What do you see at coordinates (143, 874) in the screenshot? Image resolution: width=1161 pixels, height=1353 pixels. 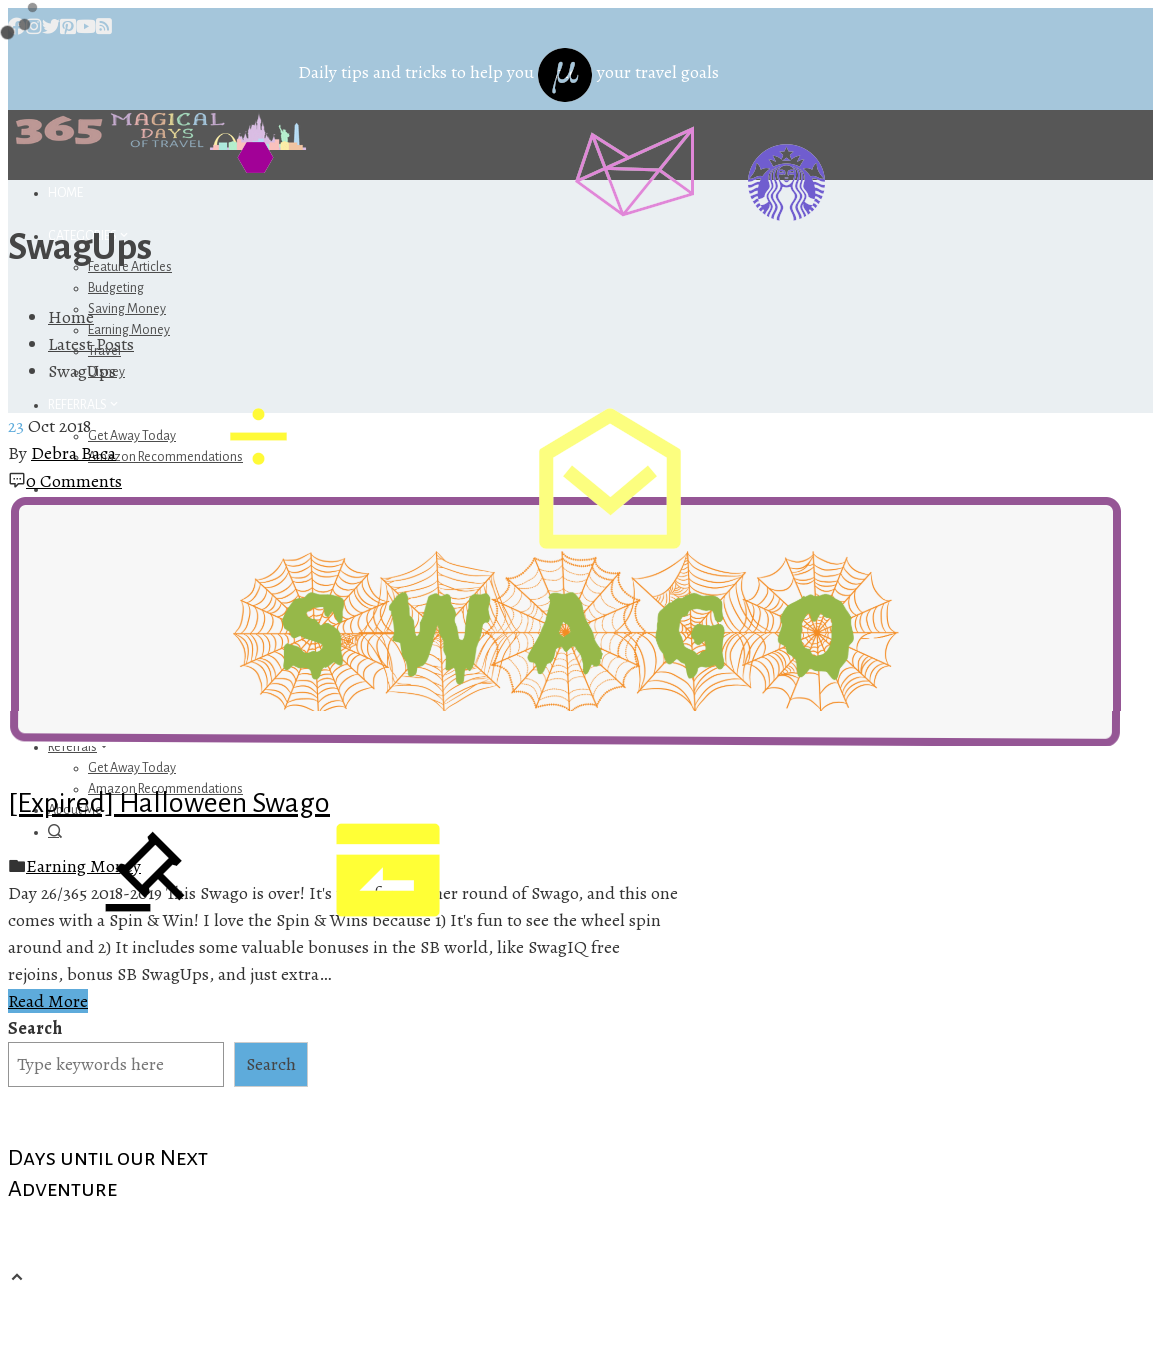 I see `place a bid on an item` at bounding box center [143, 874].